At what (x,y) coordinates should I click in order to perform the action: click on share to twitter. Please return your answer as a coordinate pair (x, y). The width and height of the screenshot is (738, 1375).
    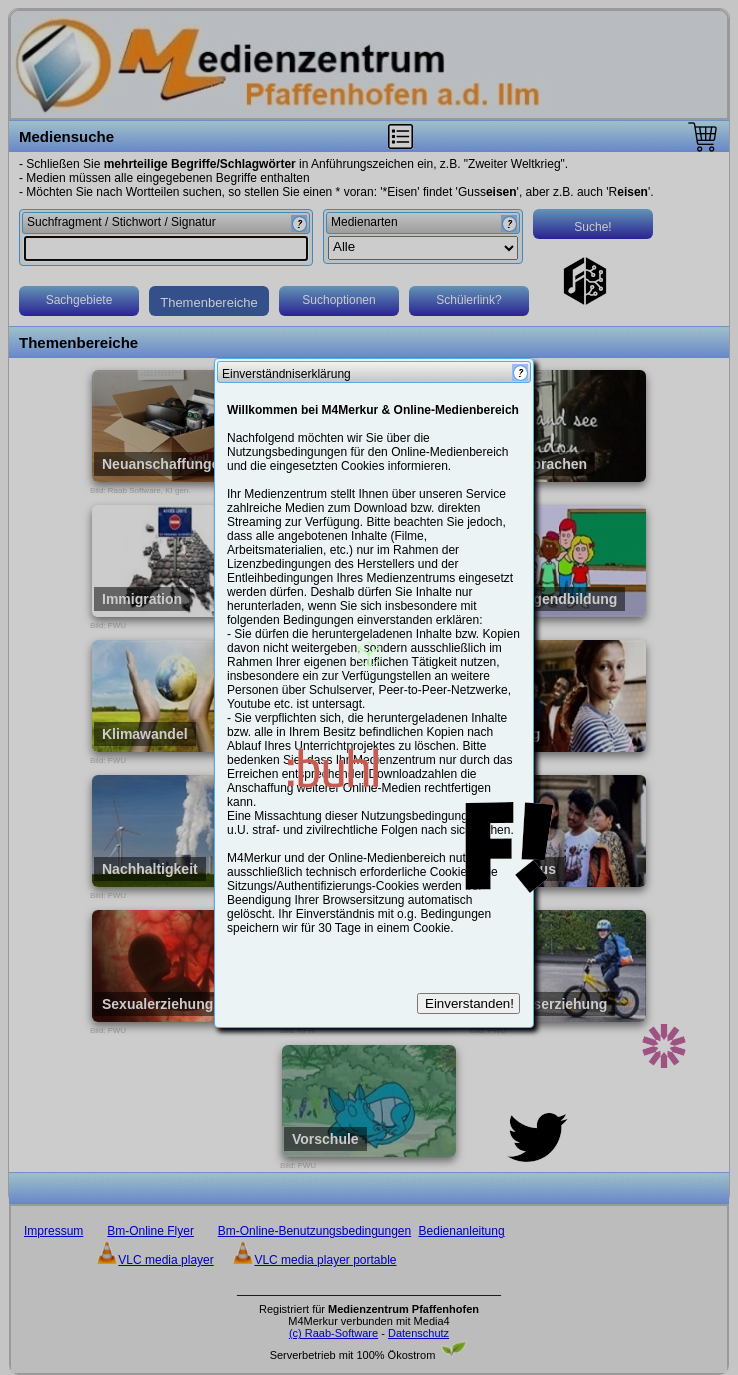
    Looking at the image, I should click on (537, 1137).